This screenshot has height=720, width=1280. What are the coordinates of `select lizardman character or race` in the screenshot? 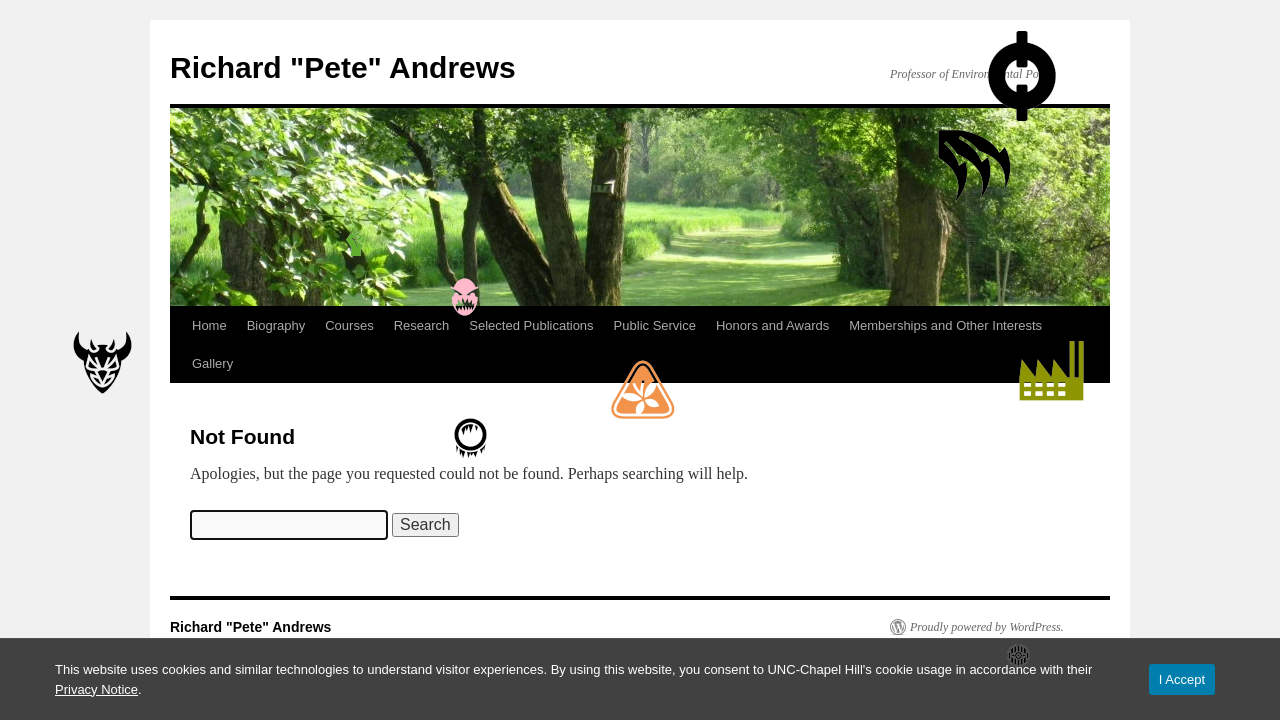 It's located at (465, 297).